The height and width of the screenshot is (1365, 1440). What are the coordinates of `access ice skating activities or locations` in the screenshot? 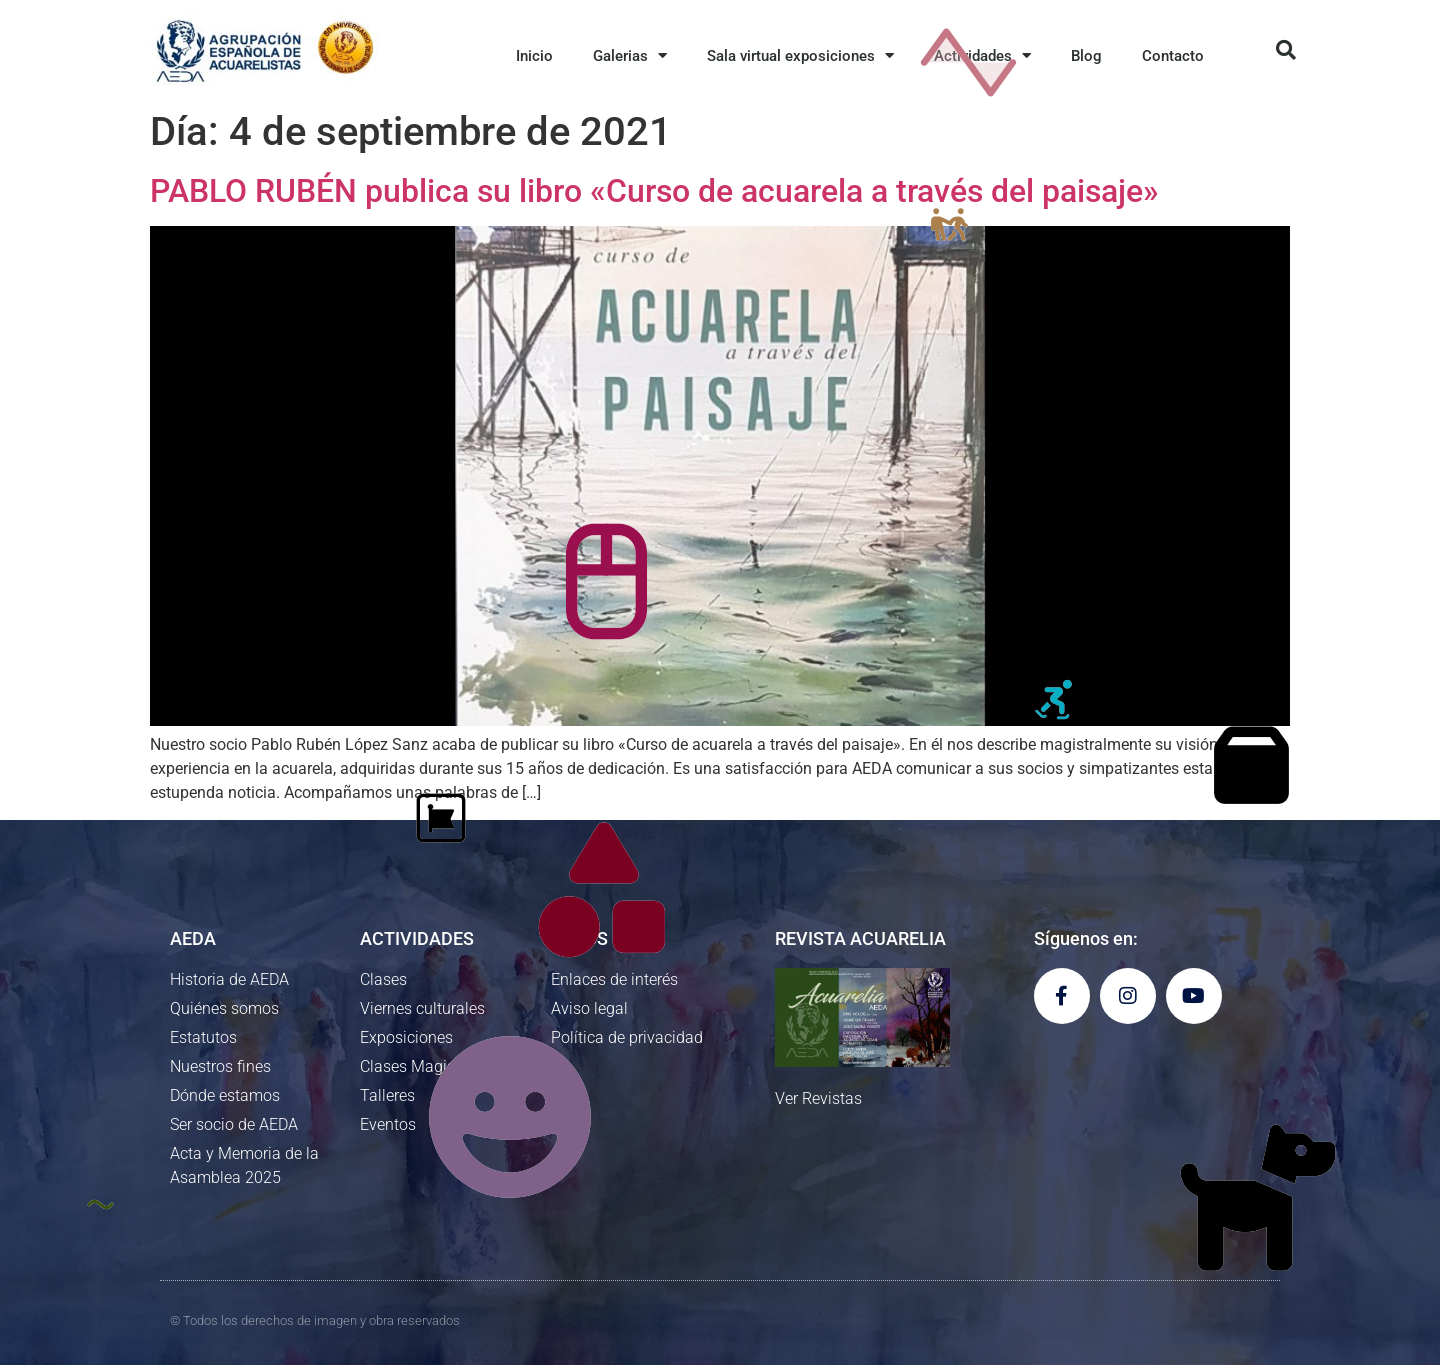 It's located at (1054, 699).